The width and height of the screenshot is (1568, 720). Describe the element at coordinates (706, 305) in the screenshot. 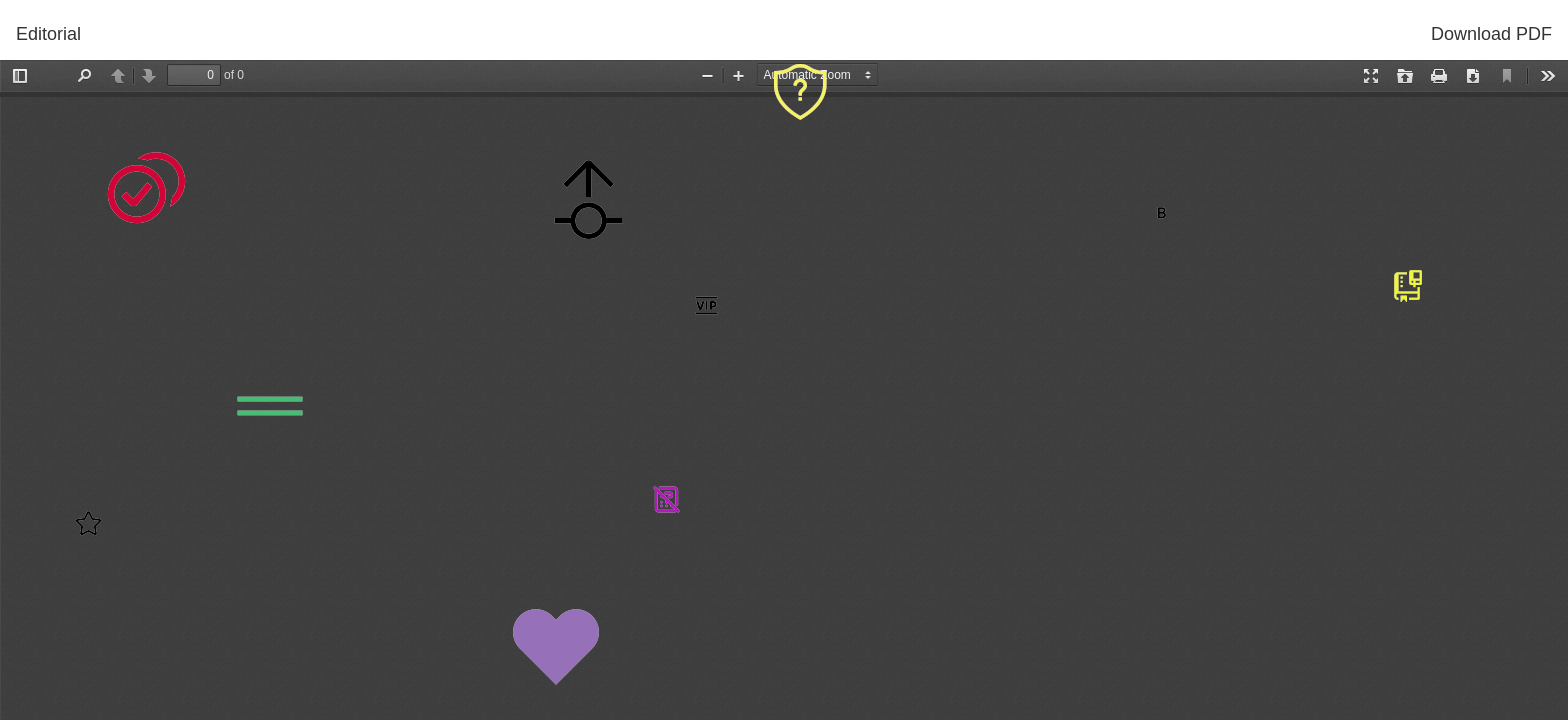

I see `access VIP member benefits or status` at that location.